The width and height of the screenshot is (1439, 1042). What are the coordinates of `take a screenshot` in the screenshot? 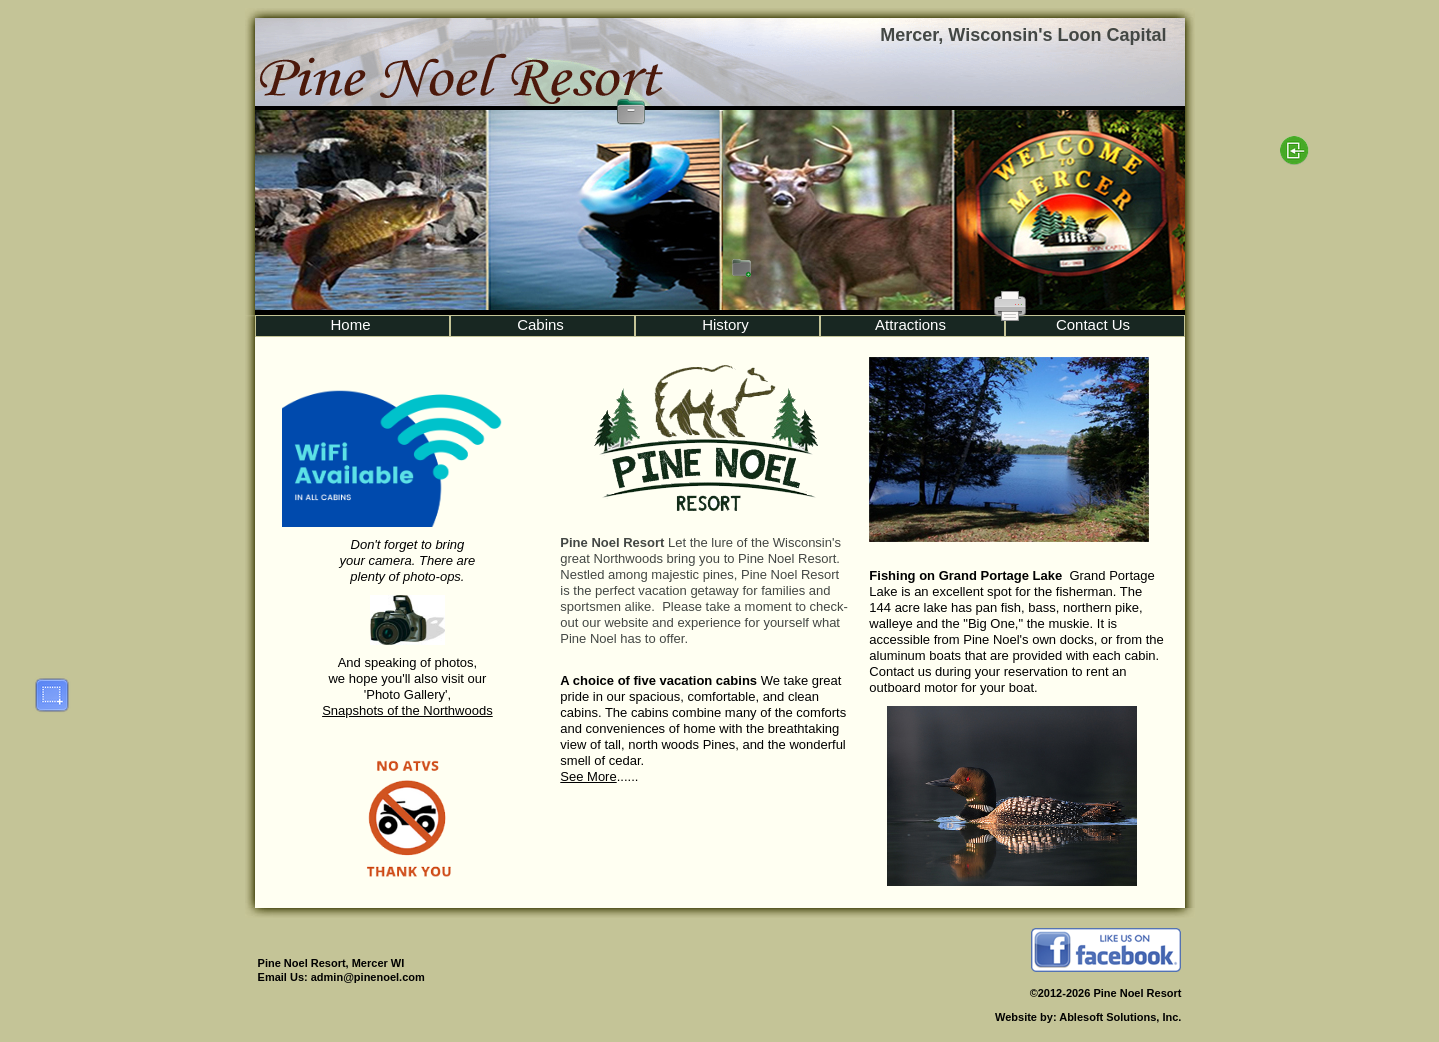 It's located at (52, 695).